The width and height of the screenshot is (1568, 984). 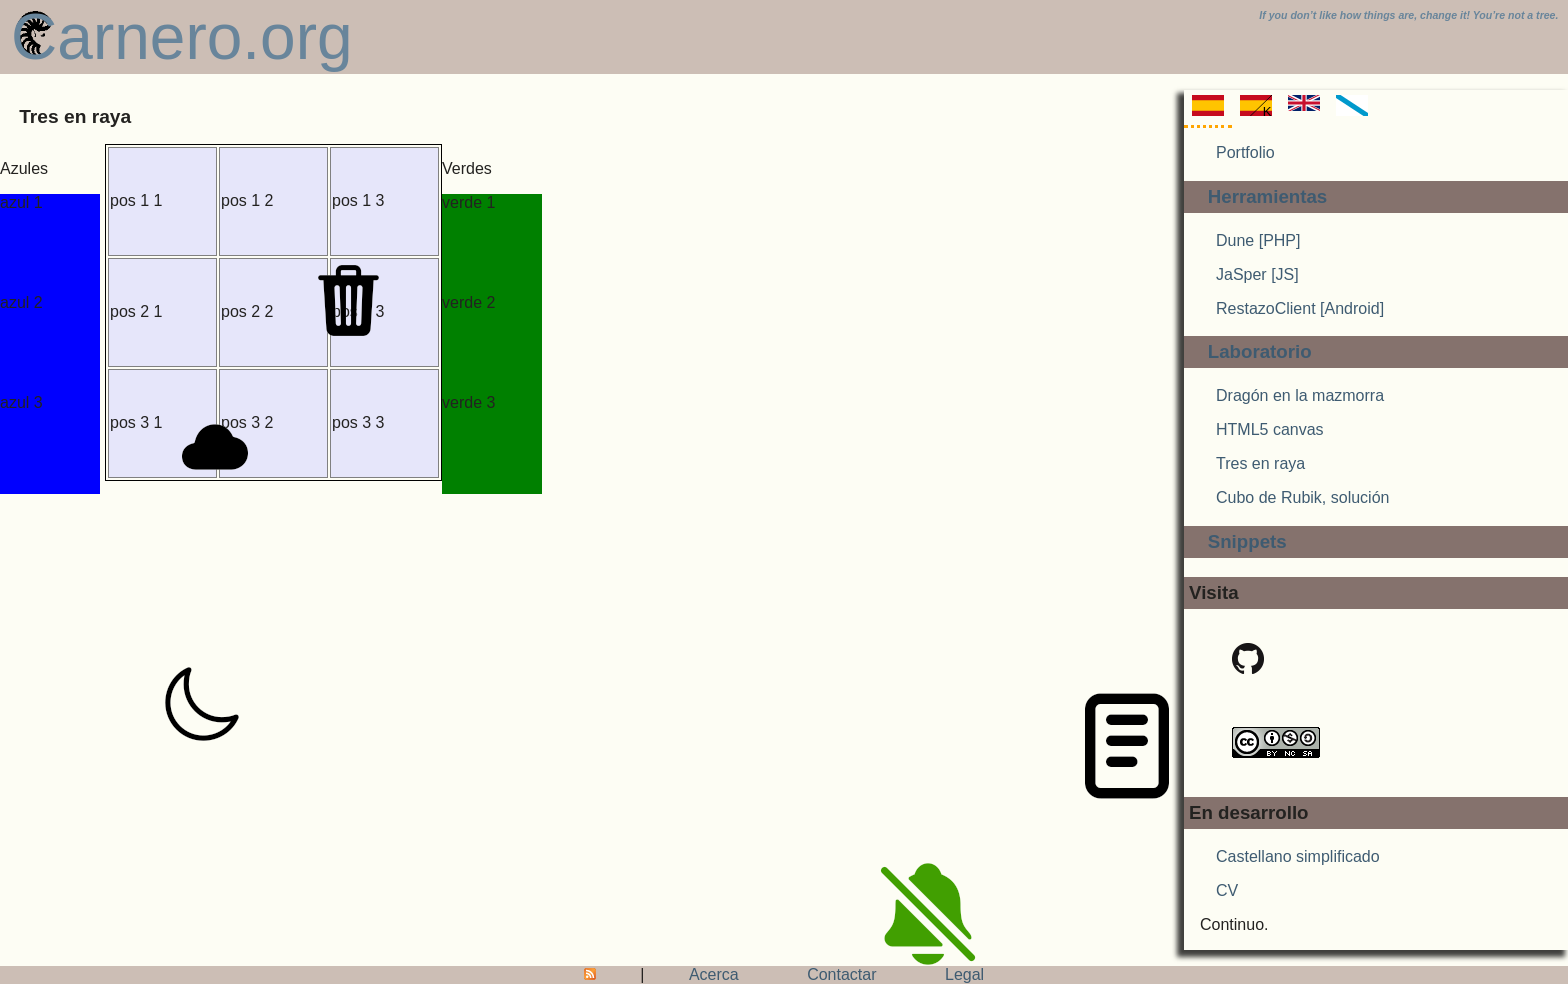 What do you see at coordinates (1127, 746) in the screenshot?
I see `view your notes` at bounding box center [1127, 746].